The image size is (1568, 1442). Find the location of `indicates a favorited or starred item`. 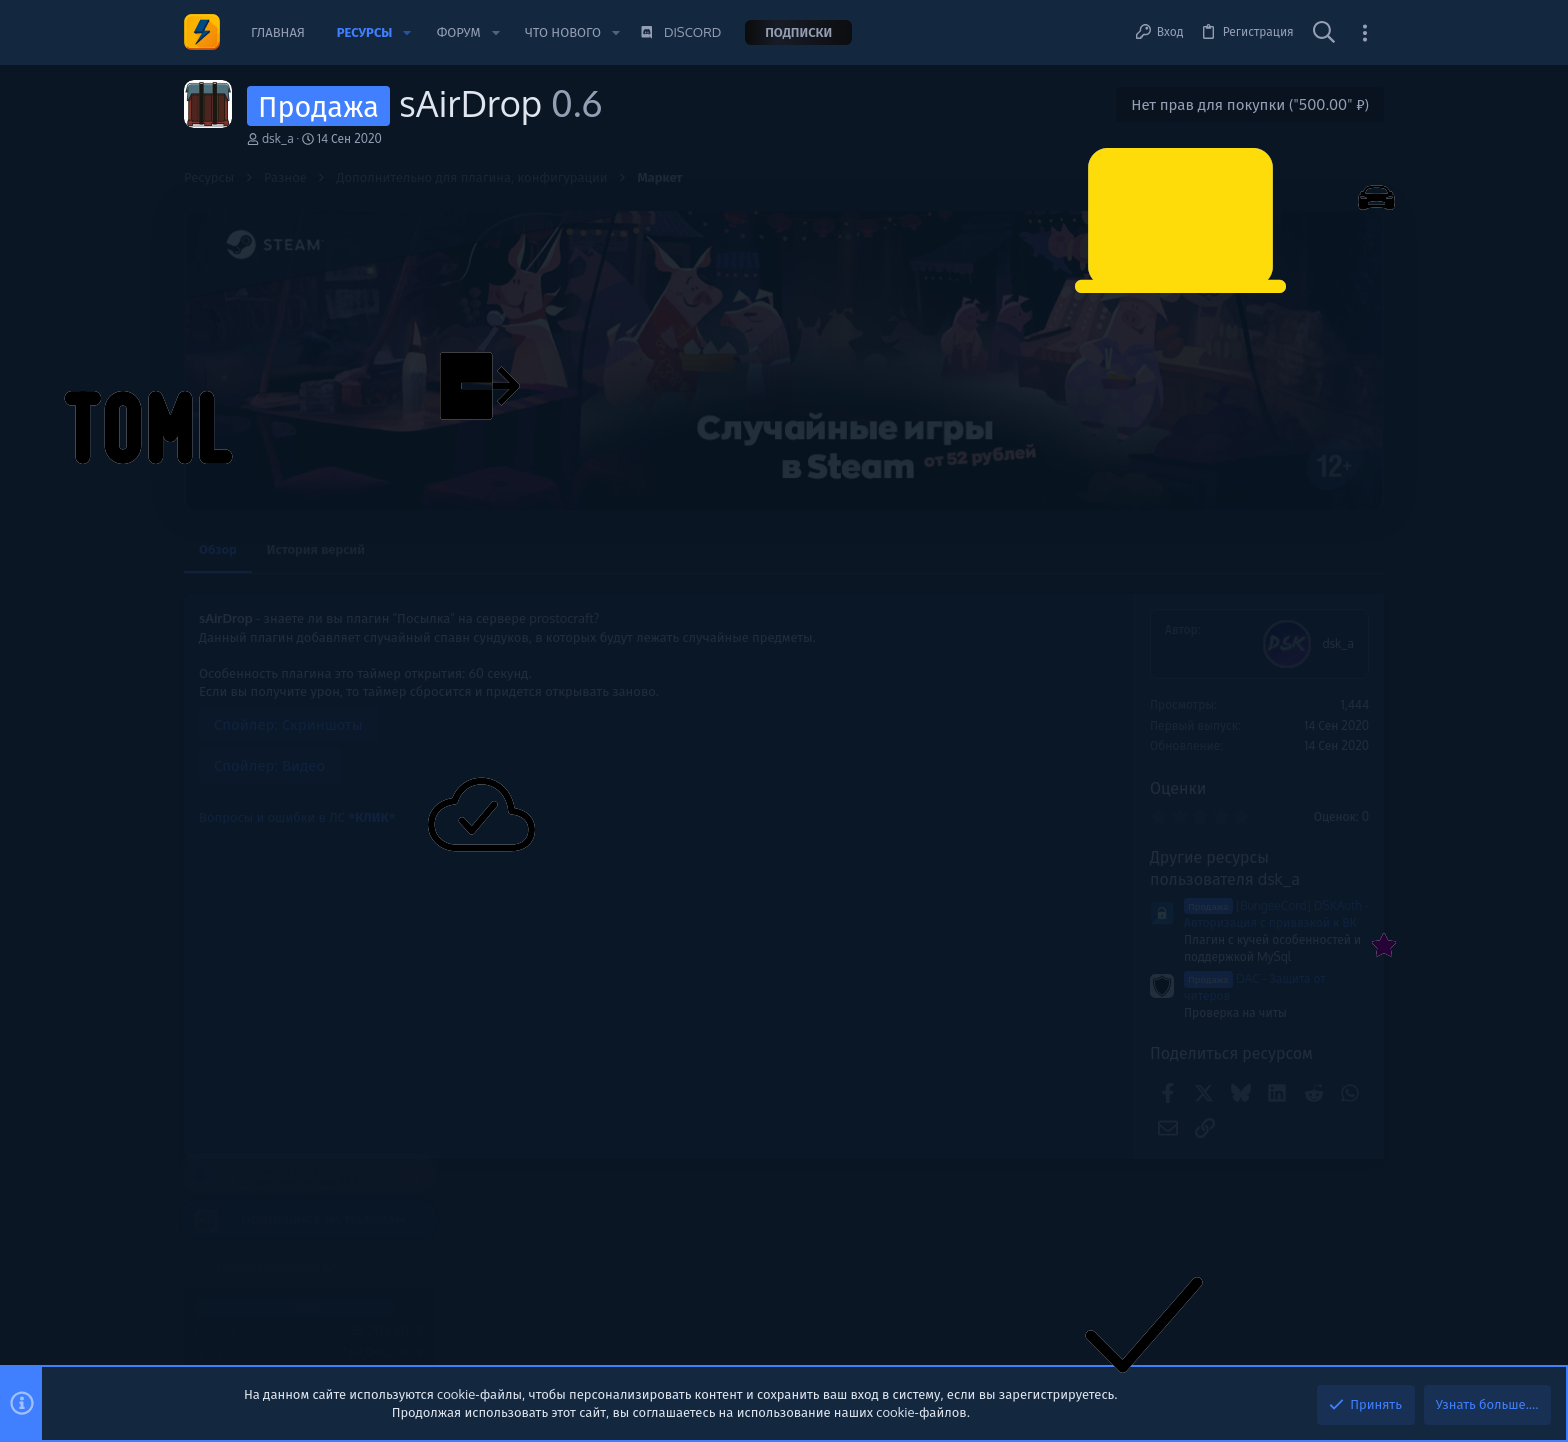

indicates a favorited or starred item is located at coordinates (1384, 946).